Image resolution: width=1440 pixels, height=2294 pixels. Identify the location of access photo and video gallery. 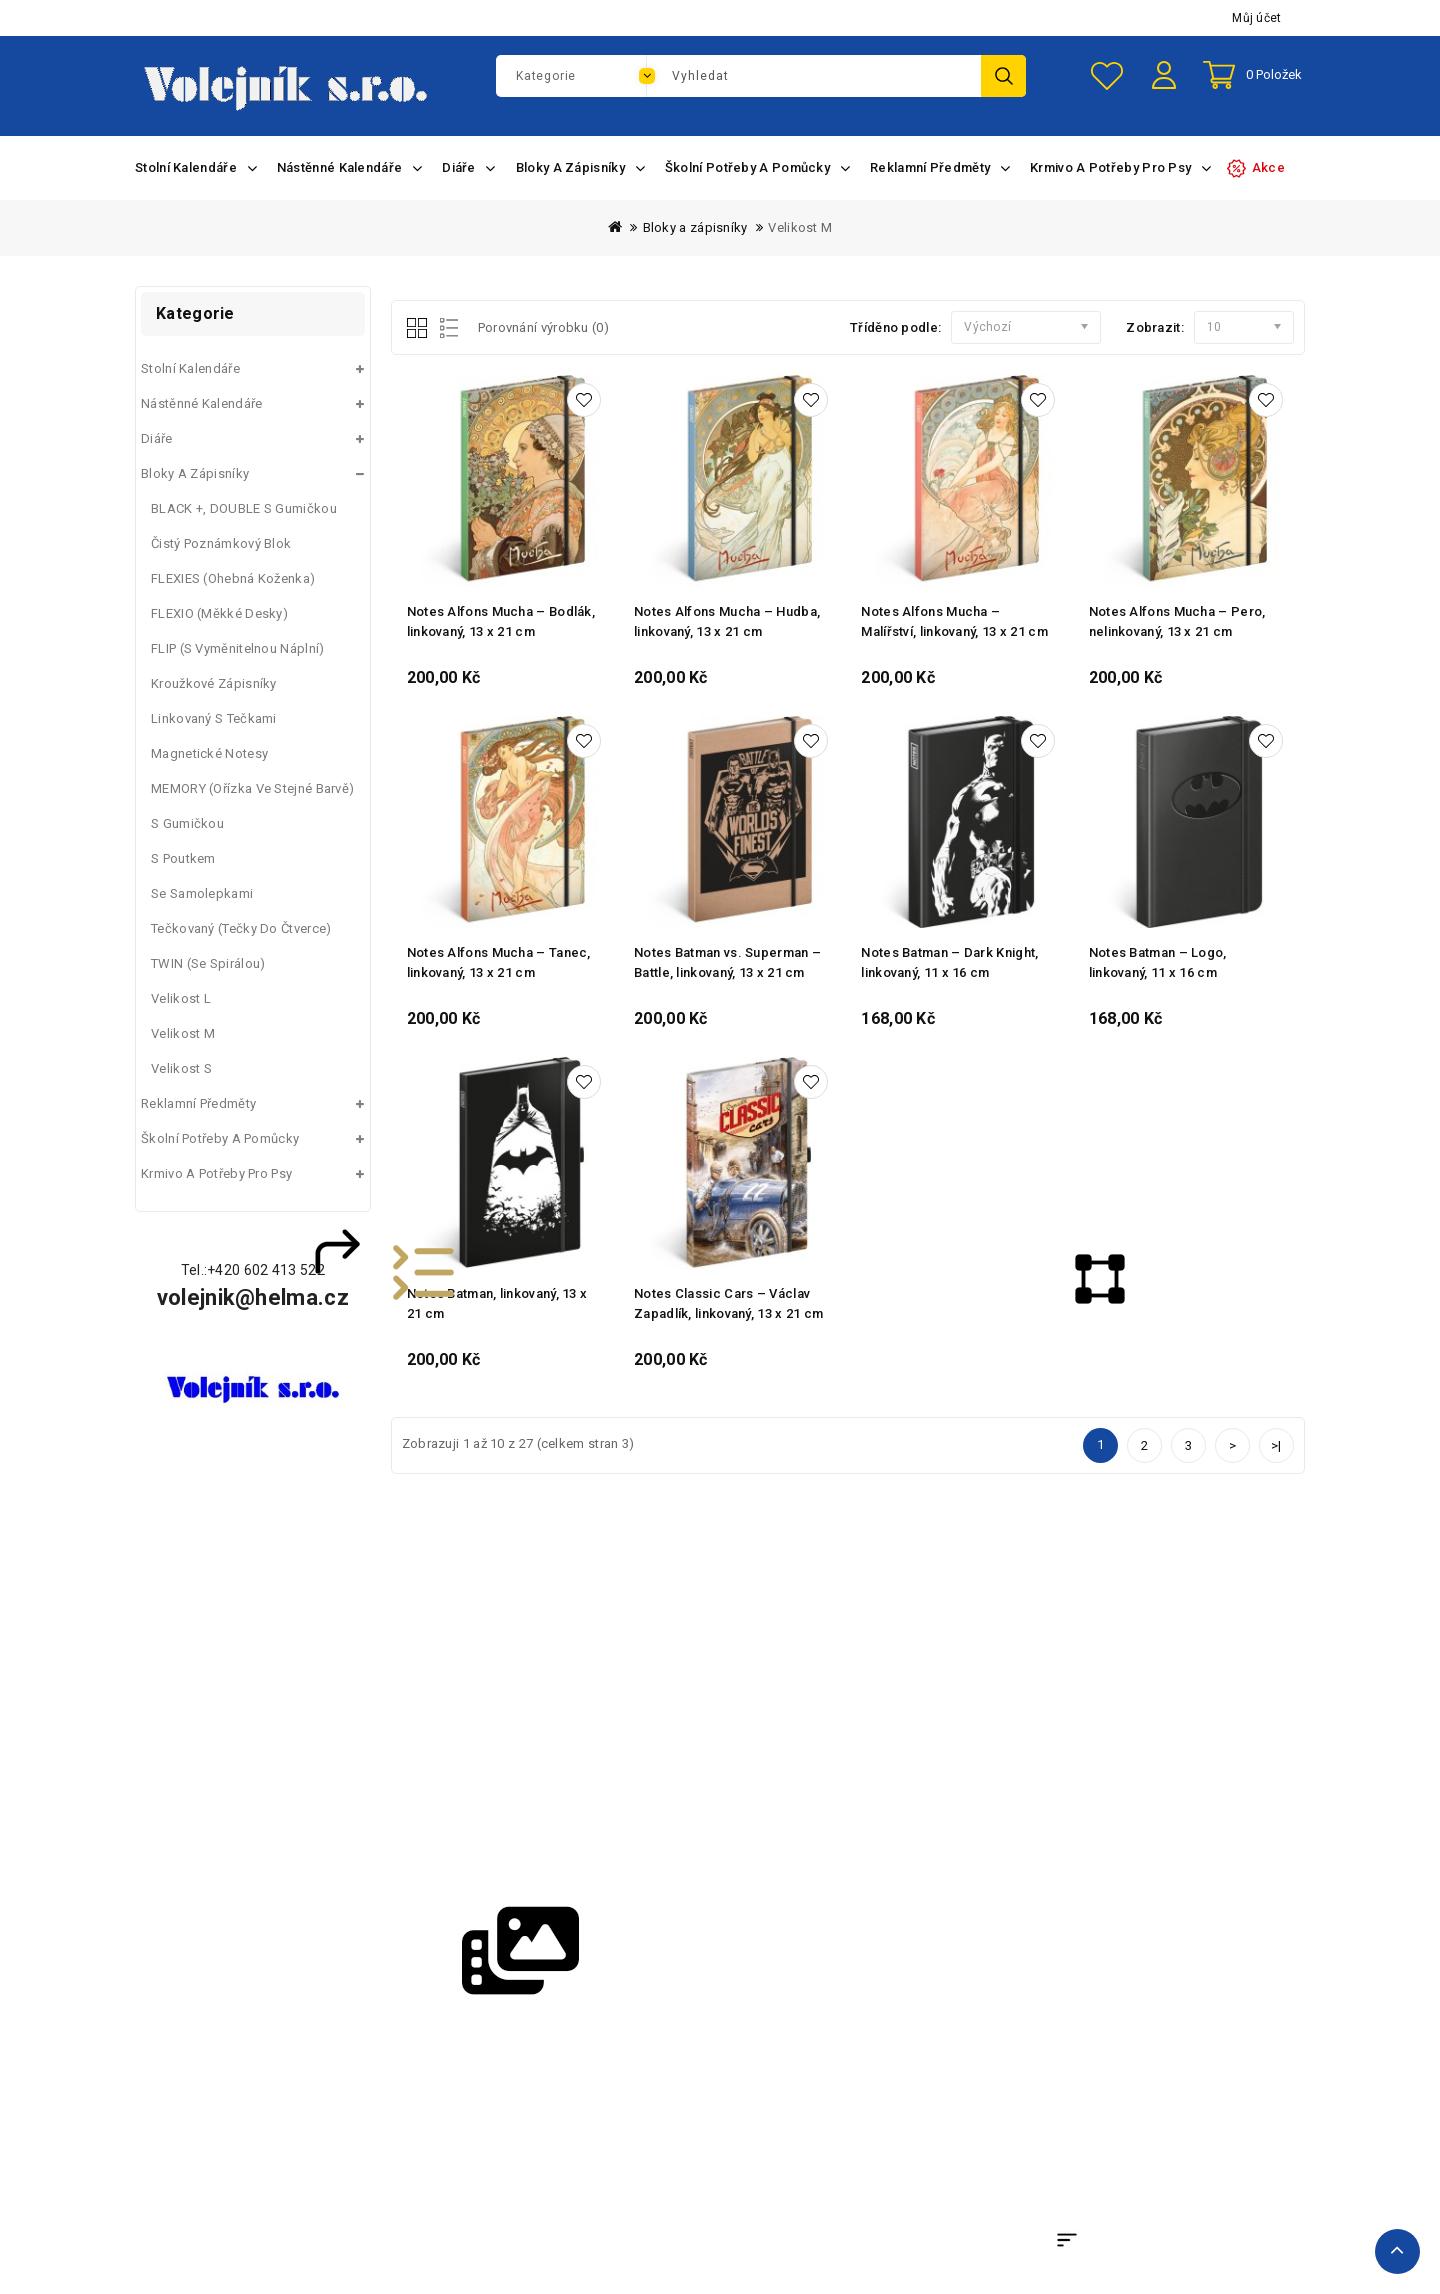
(520, 1953).